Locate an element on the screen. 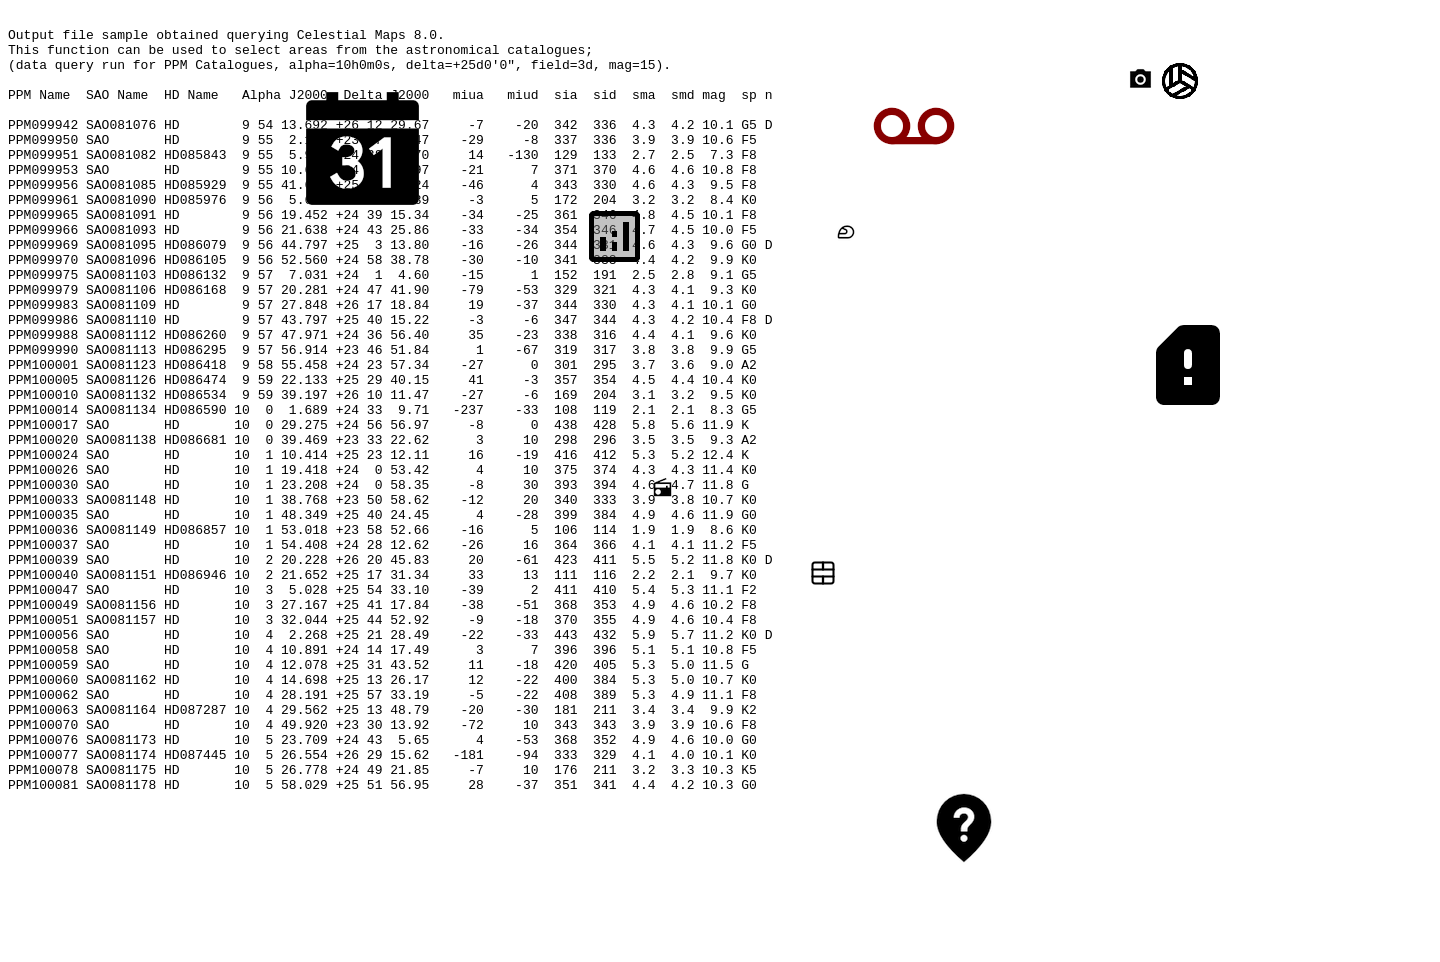 The image size is (1440, 962). view analytics and statistics is located at coordinates (614, 236).